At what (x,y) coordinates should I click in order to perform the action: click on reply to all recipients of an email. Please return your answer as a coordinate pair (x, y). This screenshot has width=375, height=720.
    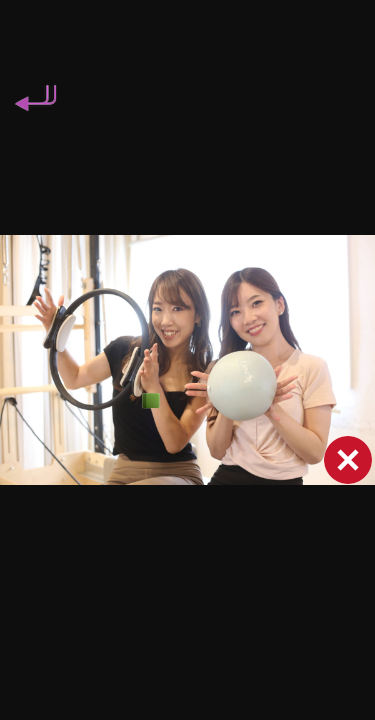
    Looking at the image, I should click on (35, 95).